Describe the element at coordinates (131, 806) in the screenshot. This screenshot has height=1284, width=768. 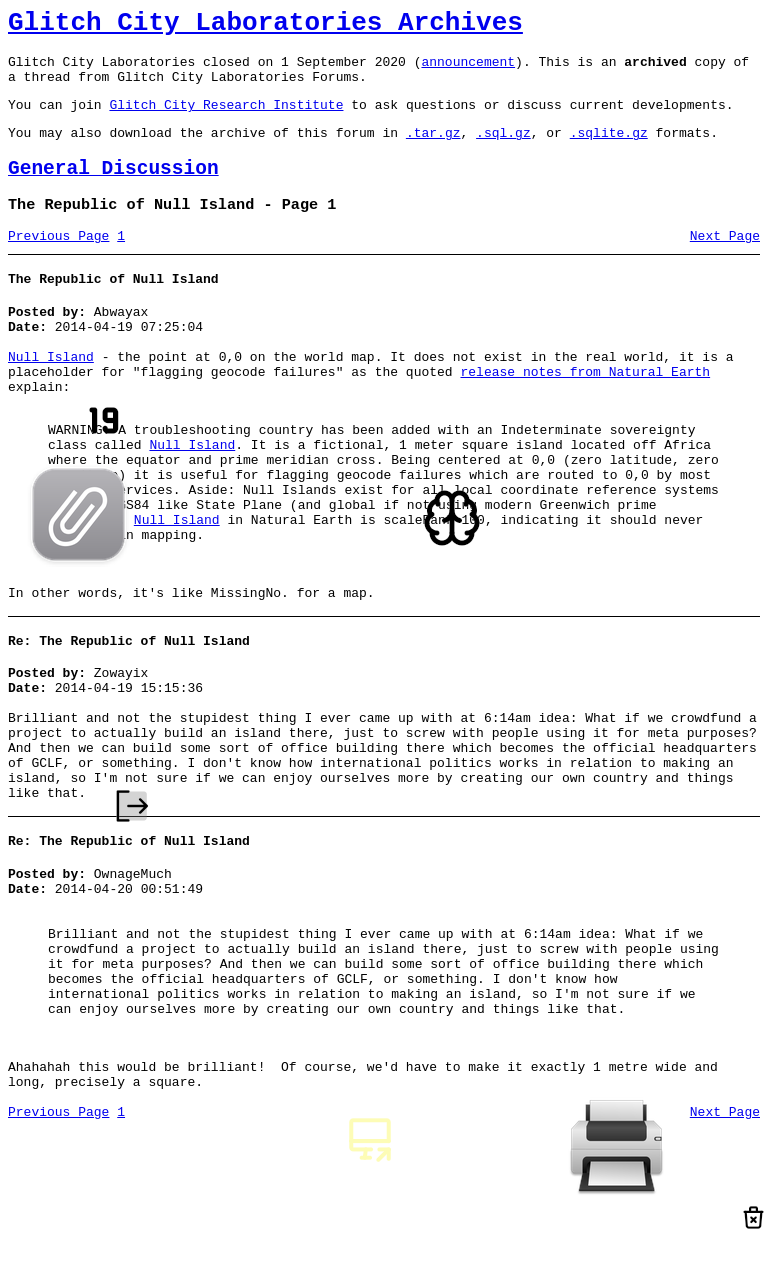
I see `log out of your account` at that location.